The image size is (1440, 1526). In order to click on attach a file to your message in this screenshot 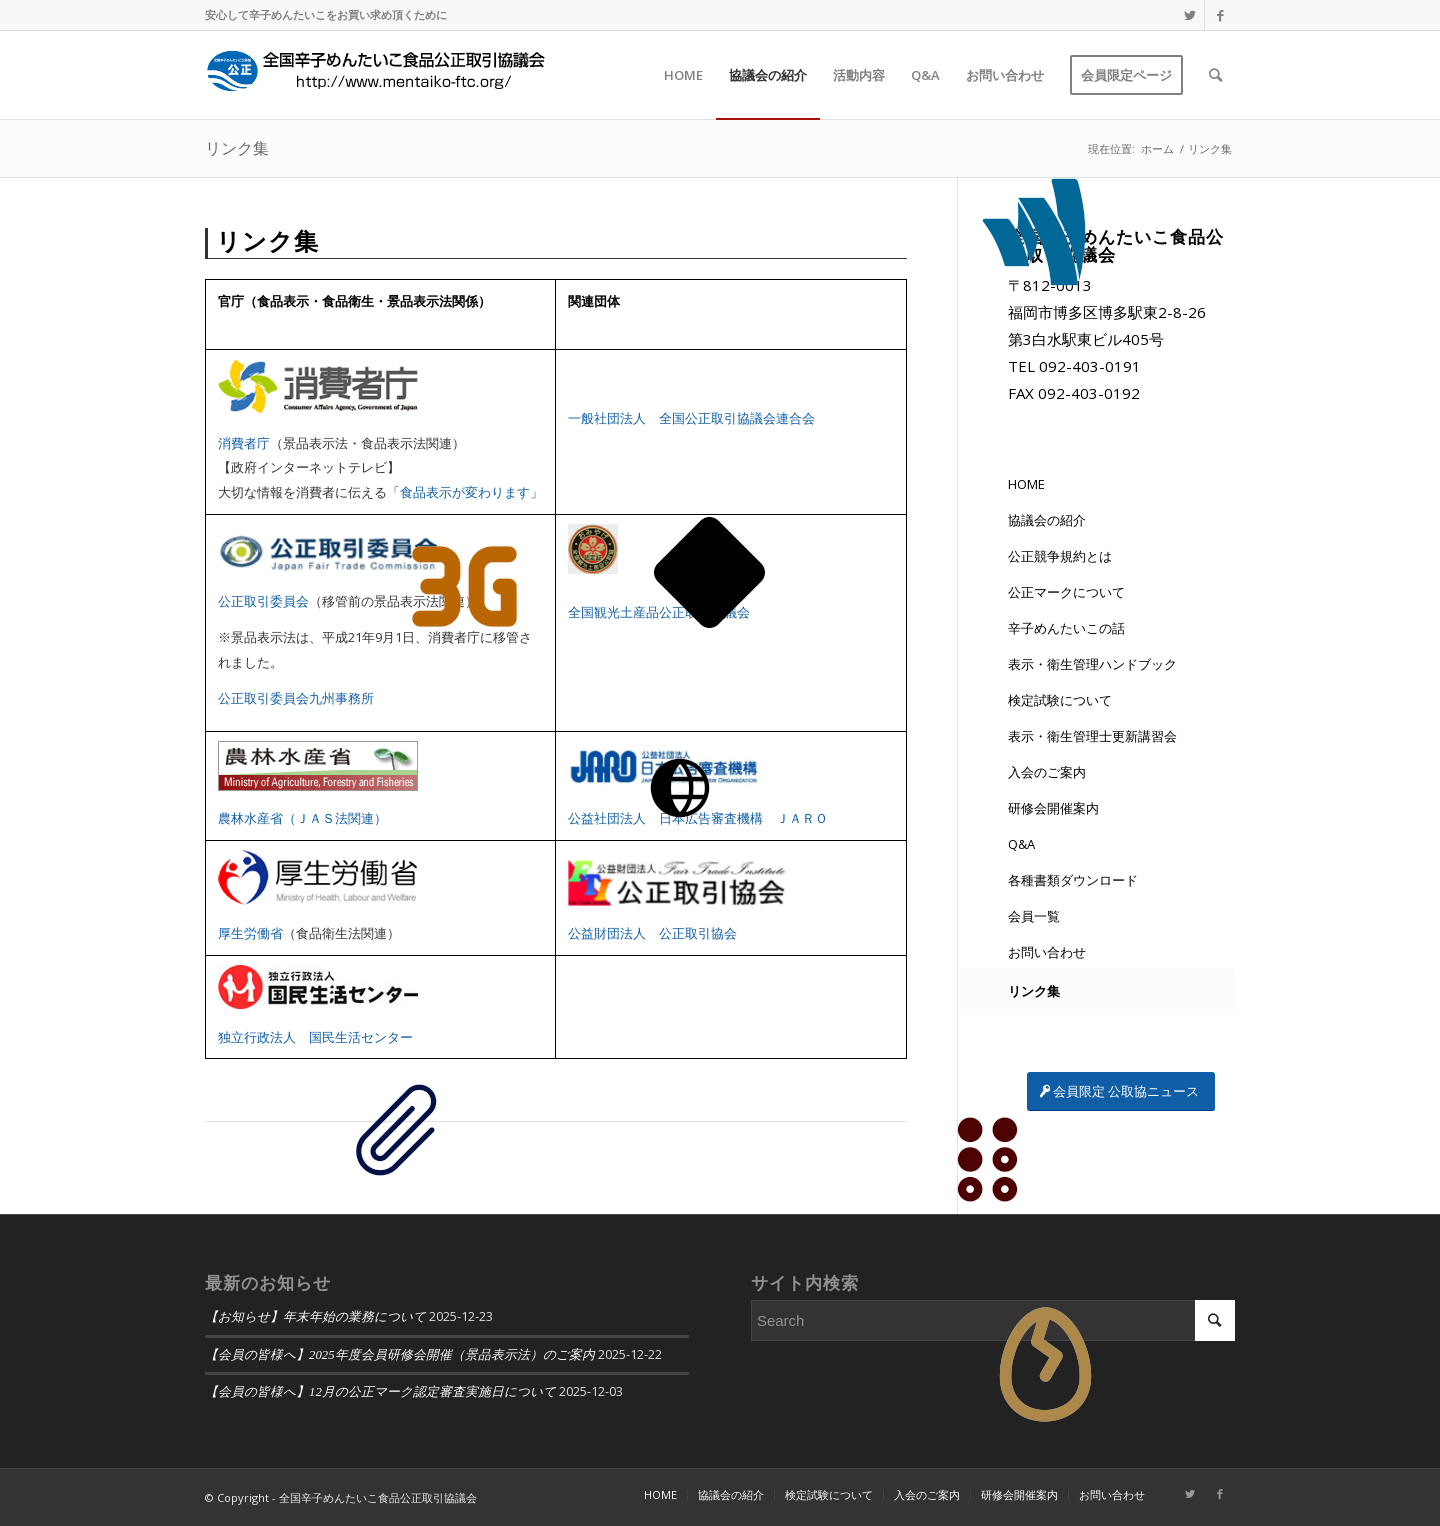, I will do `click(398, 1130)`.